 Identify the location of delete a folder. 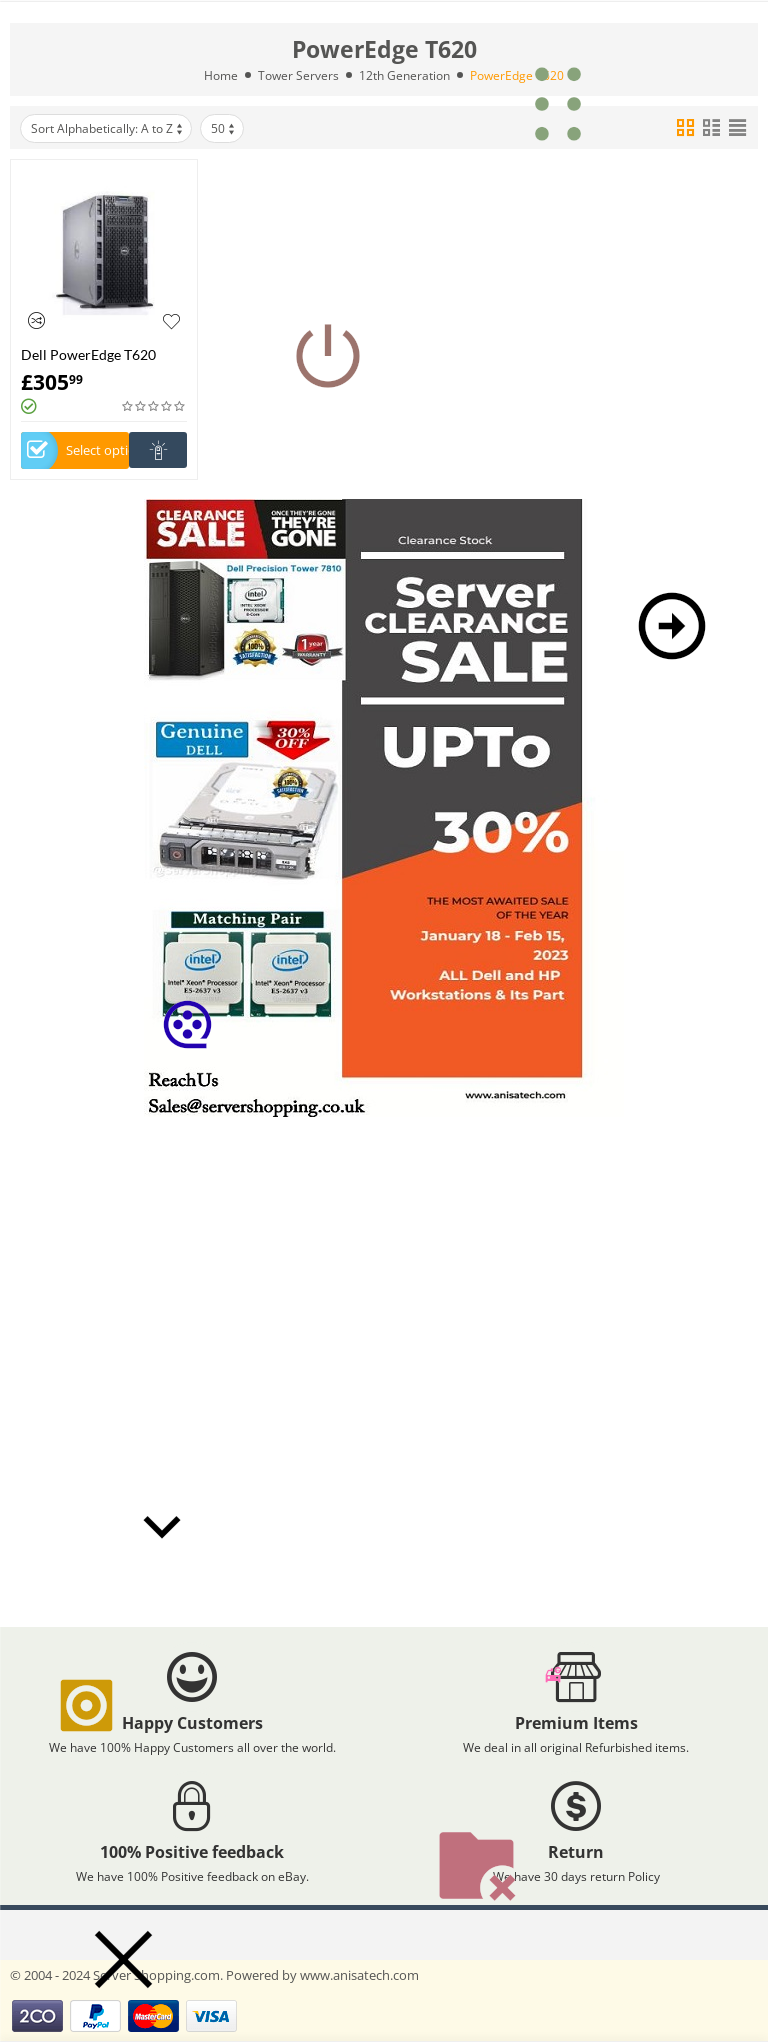
(476, 1865).